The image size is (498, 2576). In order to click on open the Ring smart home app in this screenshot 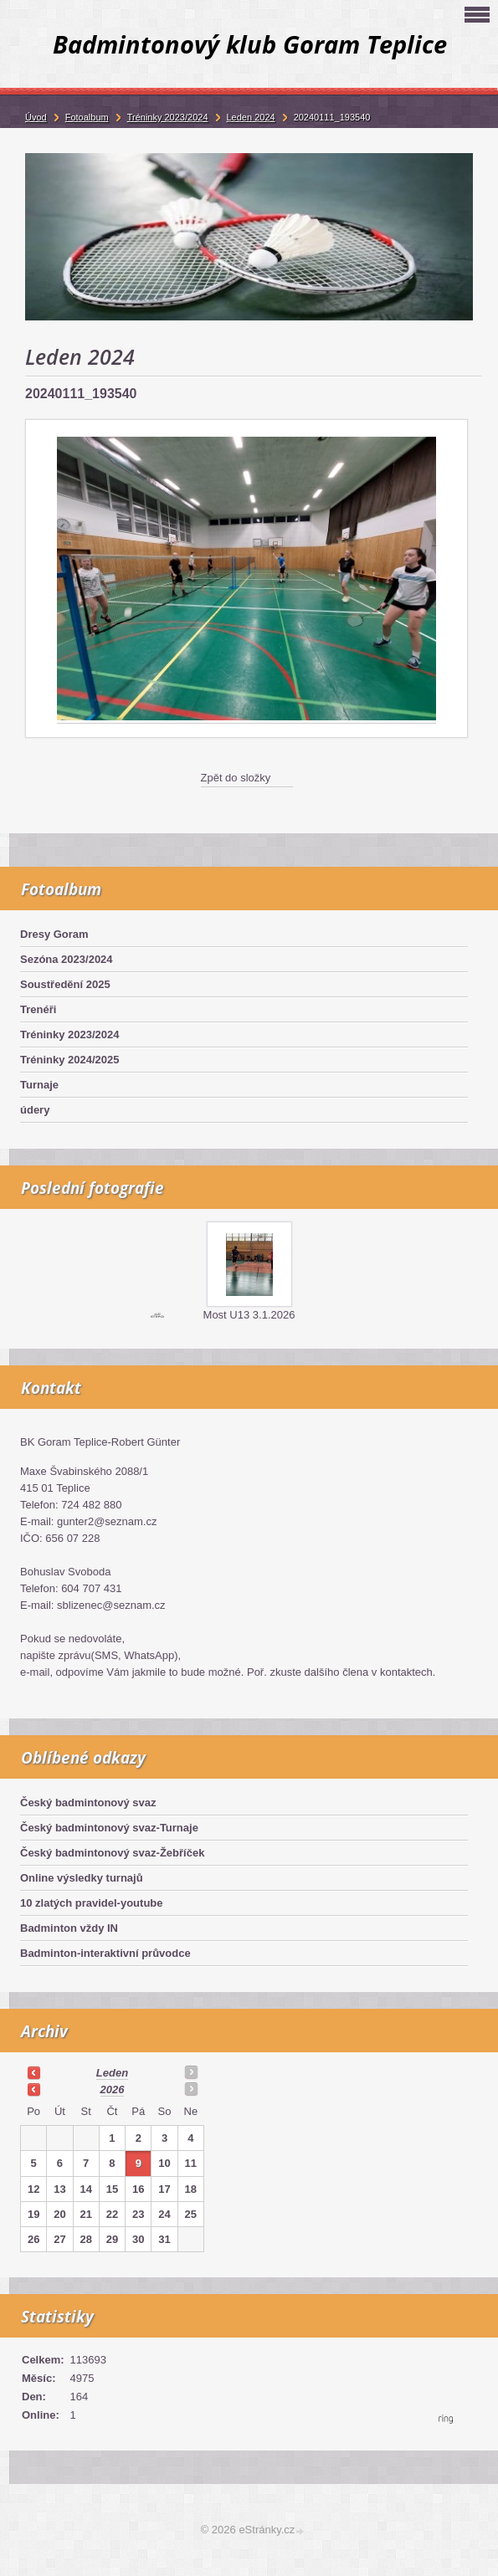, I will do `click(445, 2419)`.